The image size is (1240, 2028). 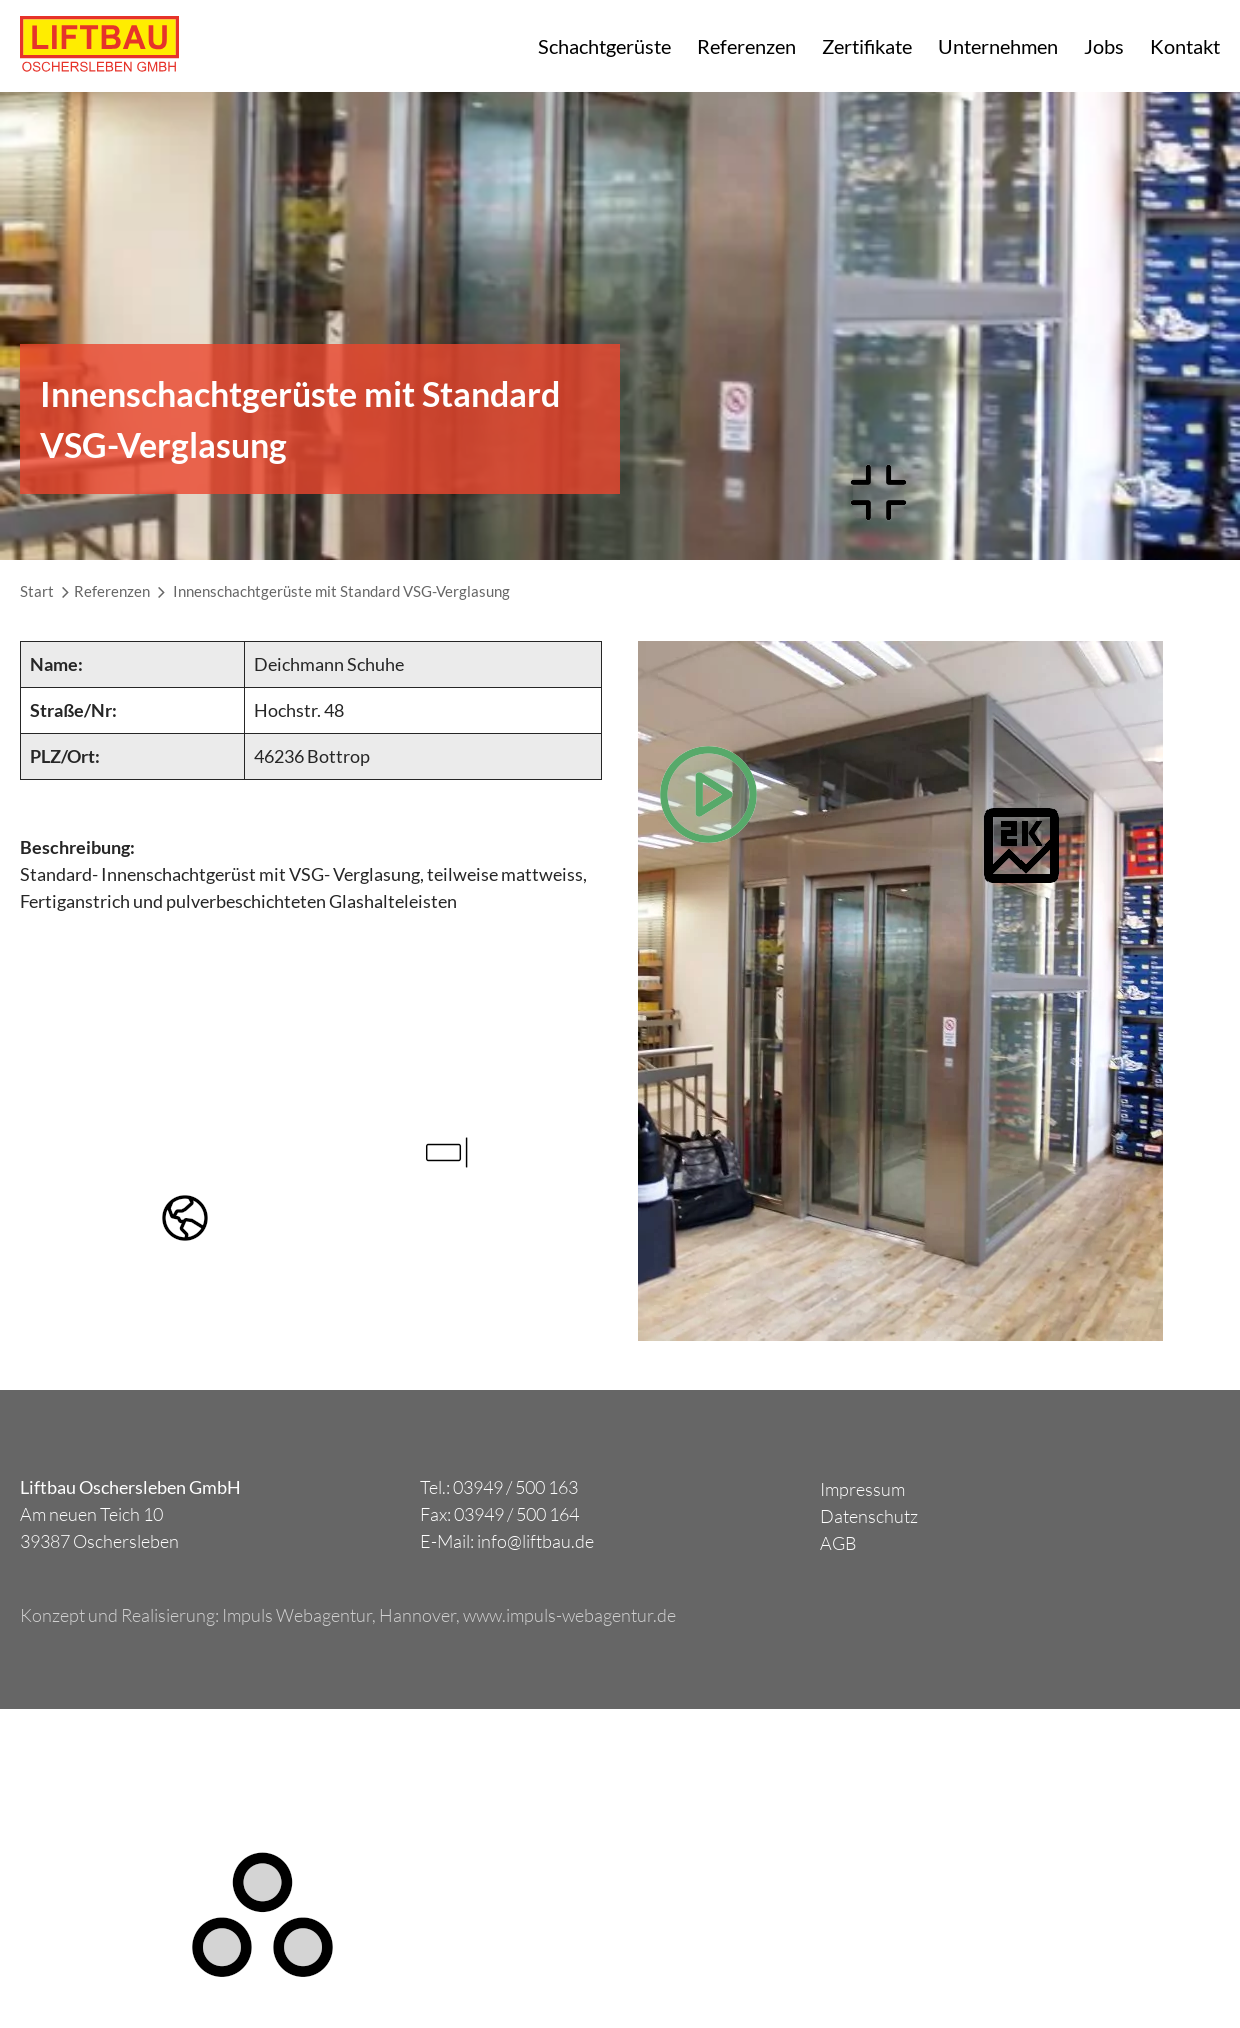 I want to click on play media or video content, so click(x=708, y=794).